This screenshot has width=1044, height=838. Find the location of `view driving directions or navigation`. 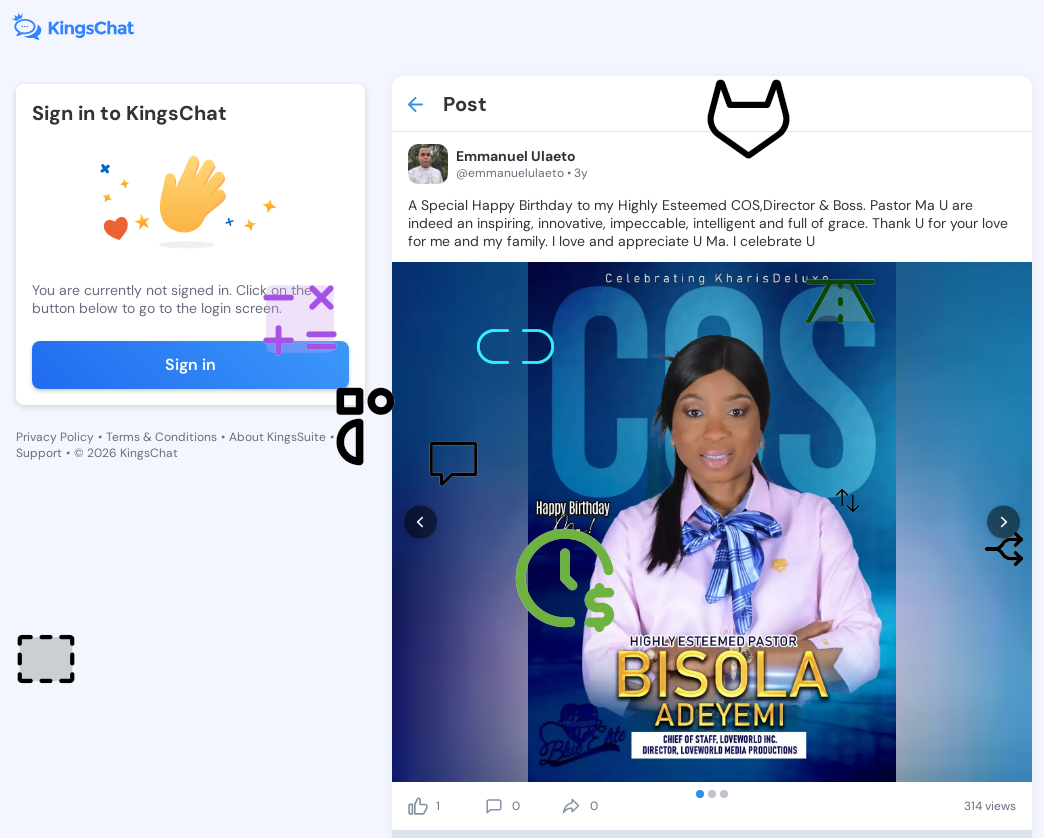

view driving directions or navigation is located at coordinates (840, 301).